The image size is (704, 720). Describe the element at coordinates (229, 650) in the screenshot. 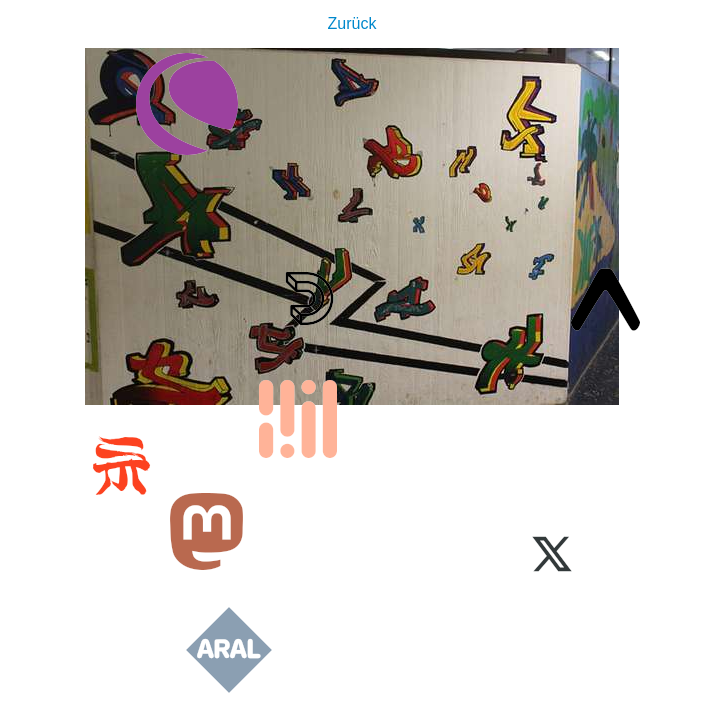

I see `aral gas station brand logo` at that location.